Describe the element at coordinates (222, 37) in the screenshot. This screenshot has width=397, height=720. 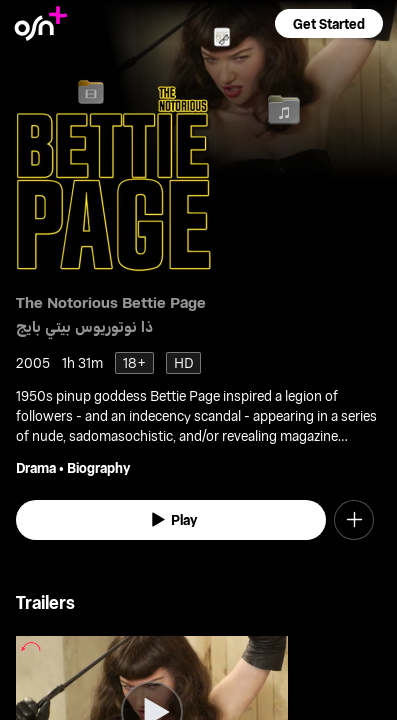
I see `open the documents app` at that location.